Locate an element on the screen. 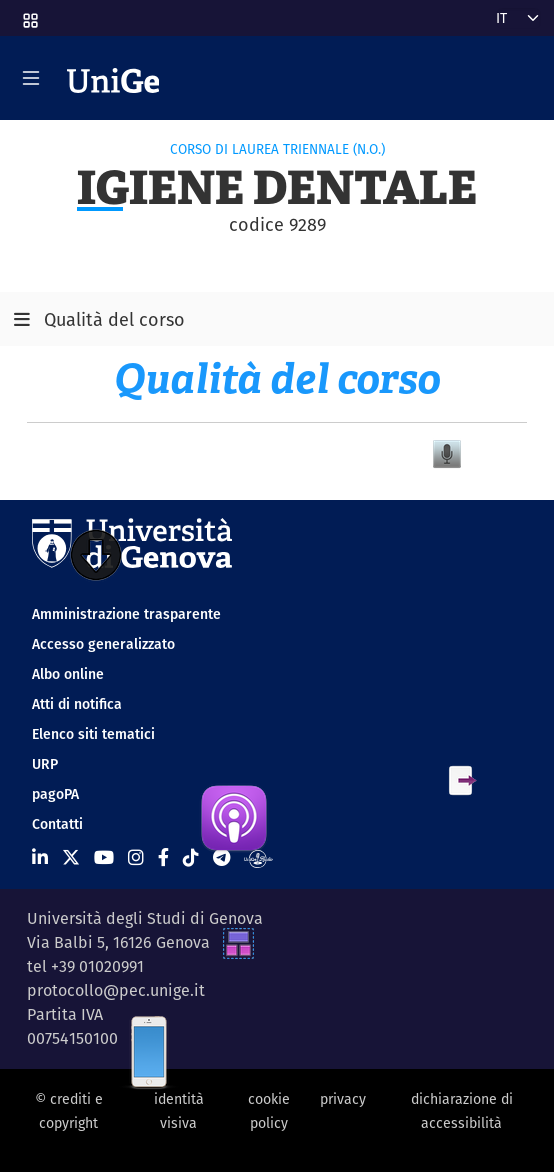 The width and height of the screenshot is (554, 1172). select all items in the current view is located at coordinates (238, 943).